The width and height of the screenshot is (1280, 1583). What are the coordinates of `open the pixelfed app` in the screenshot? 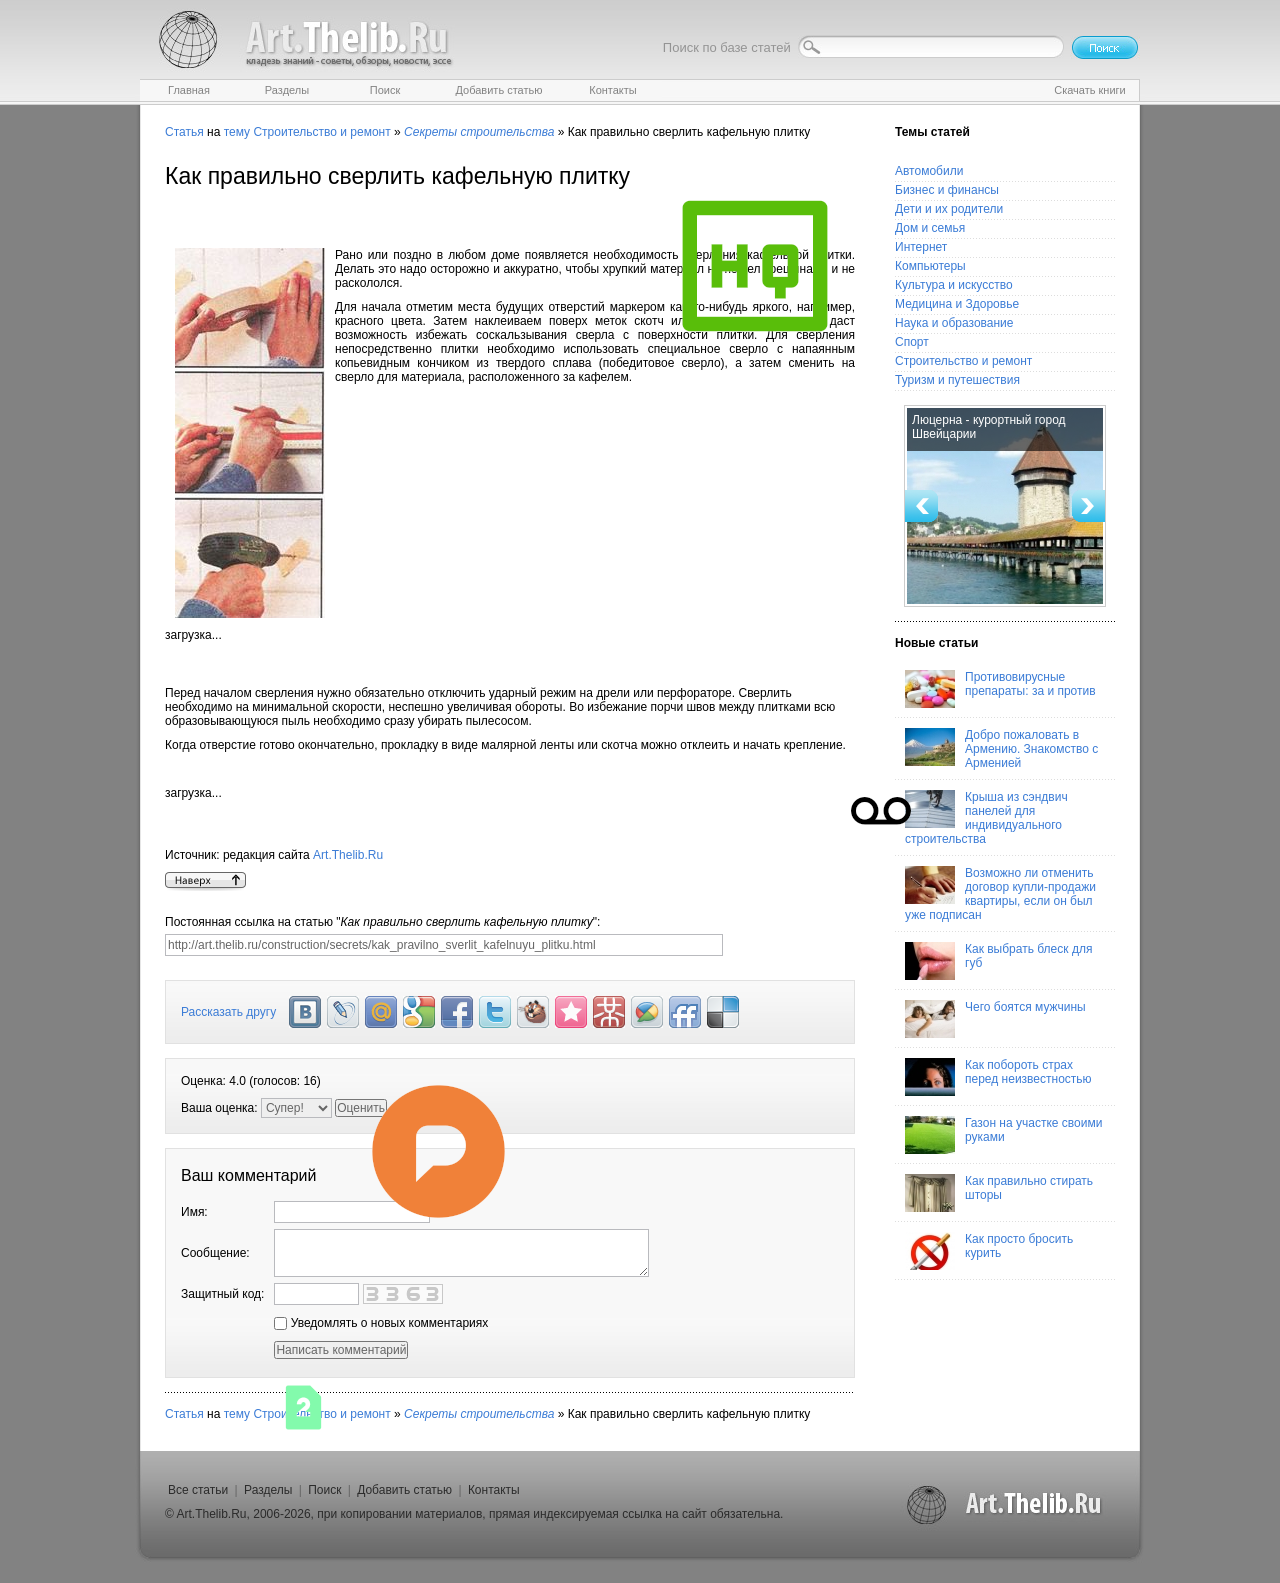 It's located at (438, 1151).